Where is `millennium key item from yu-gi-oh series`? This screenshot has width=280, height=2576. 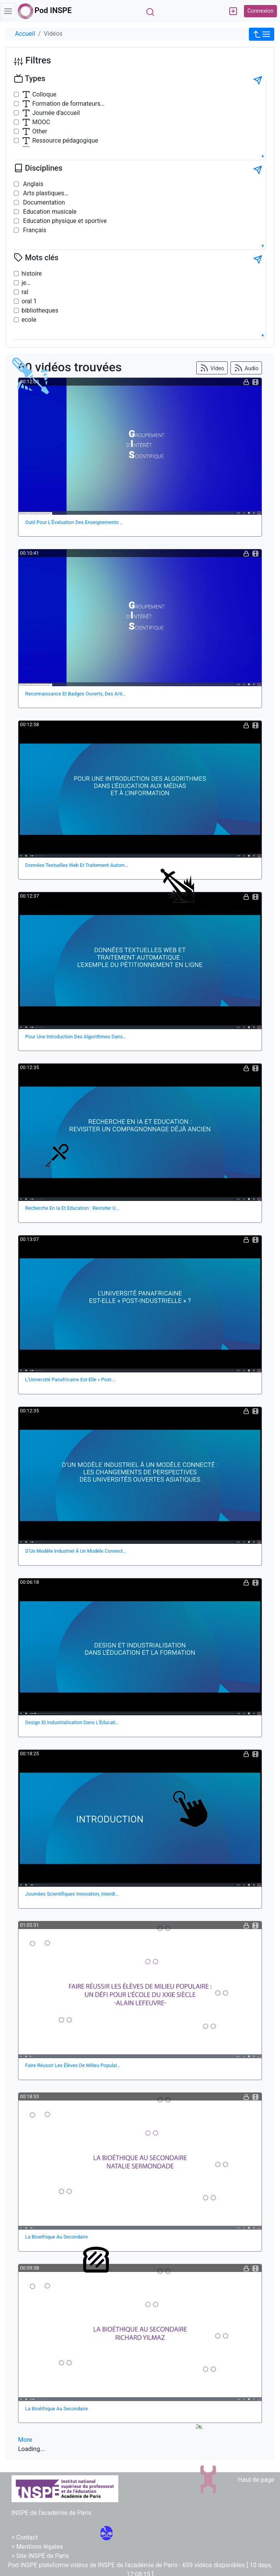 millennium key item from yu-gi-oh series is located at coordinates (57, 1156).